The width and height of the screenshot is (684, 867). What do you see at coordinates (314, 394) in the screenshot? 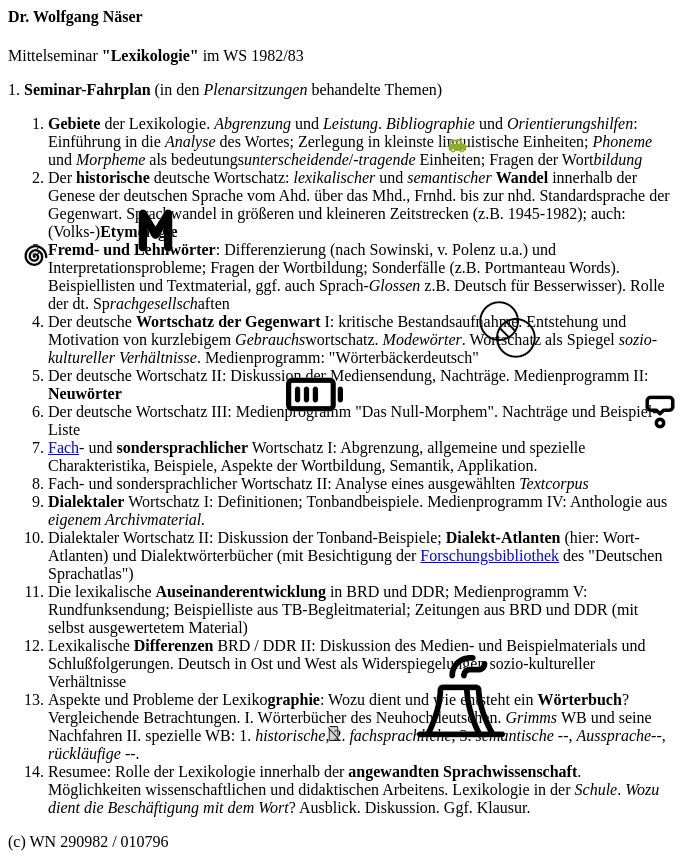
I see `indicates high battery level` at bounding box center [314, 394].